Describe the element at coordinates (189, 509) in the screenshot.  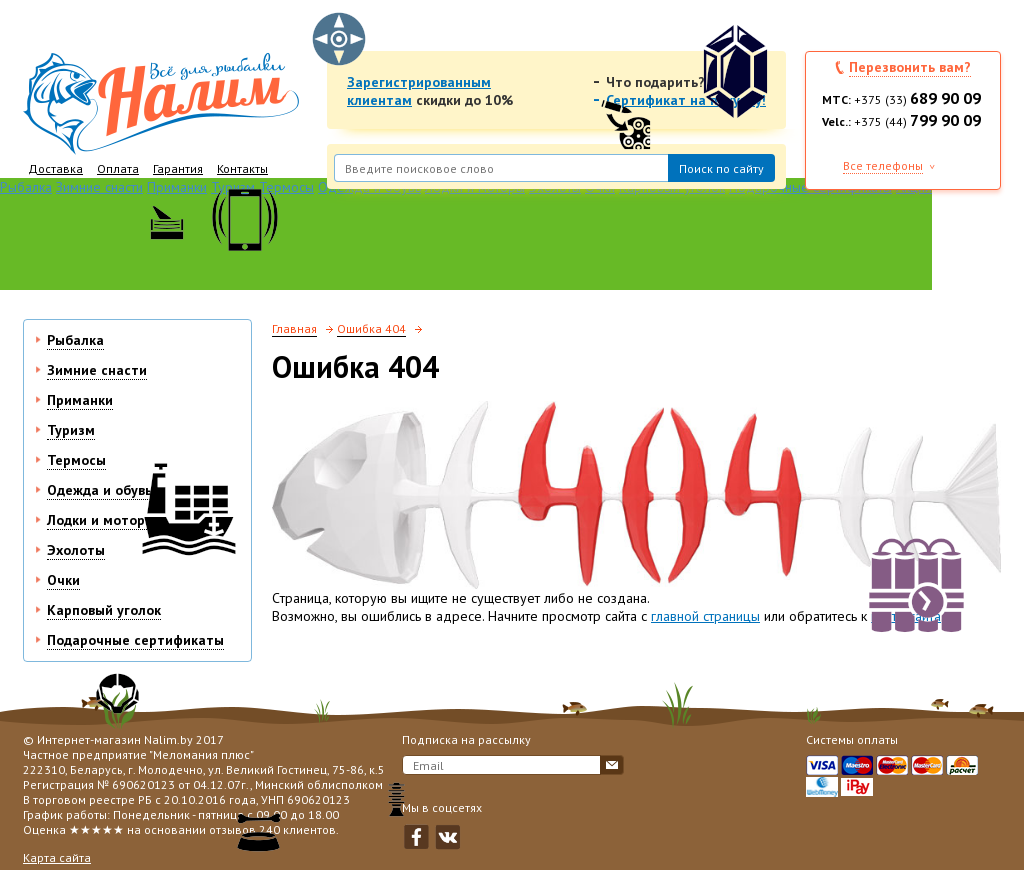
I see `view shipping or freight status` at that location.